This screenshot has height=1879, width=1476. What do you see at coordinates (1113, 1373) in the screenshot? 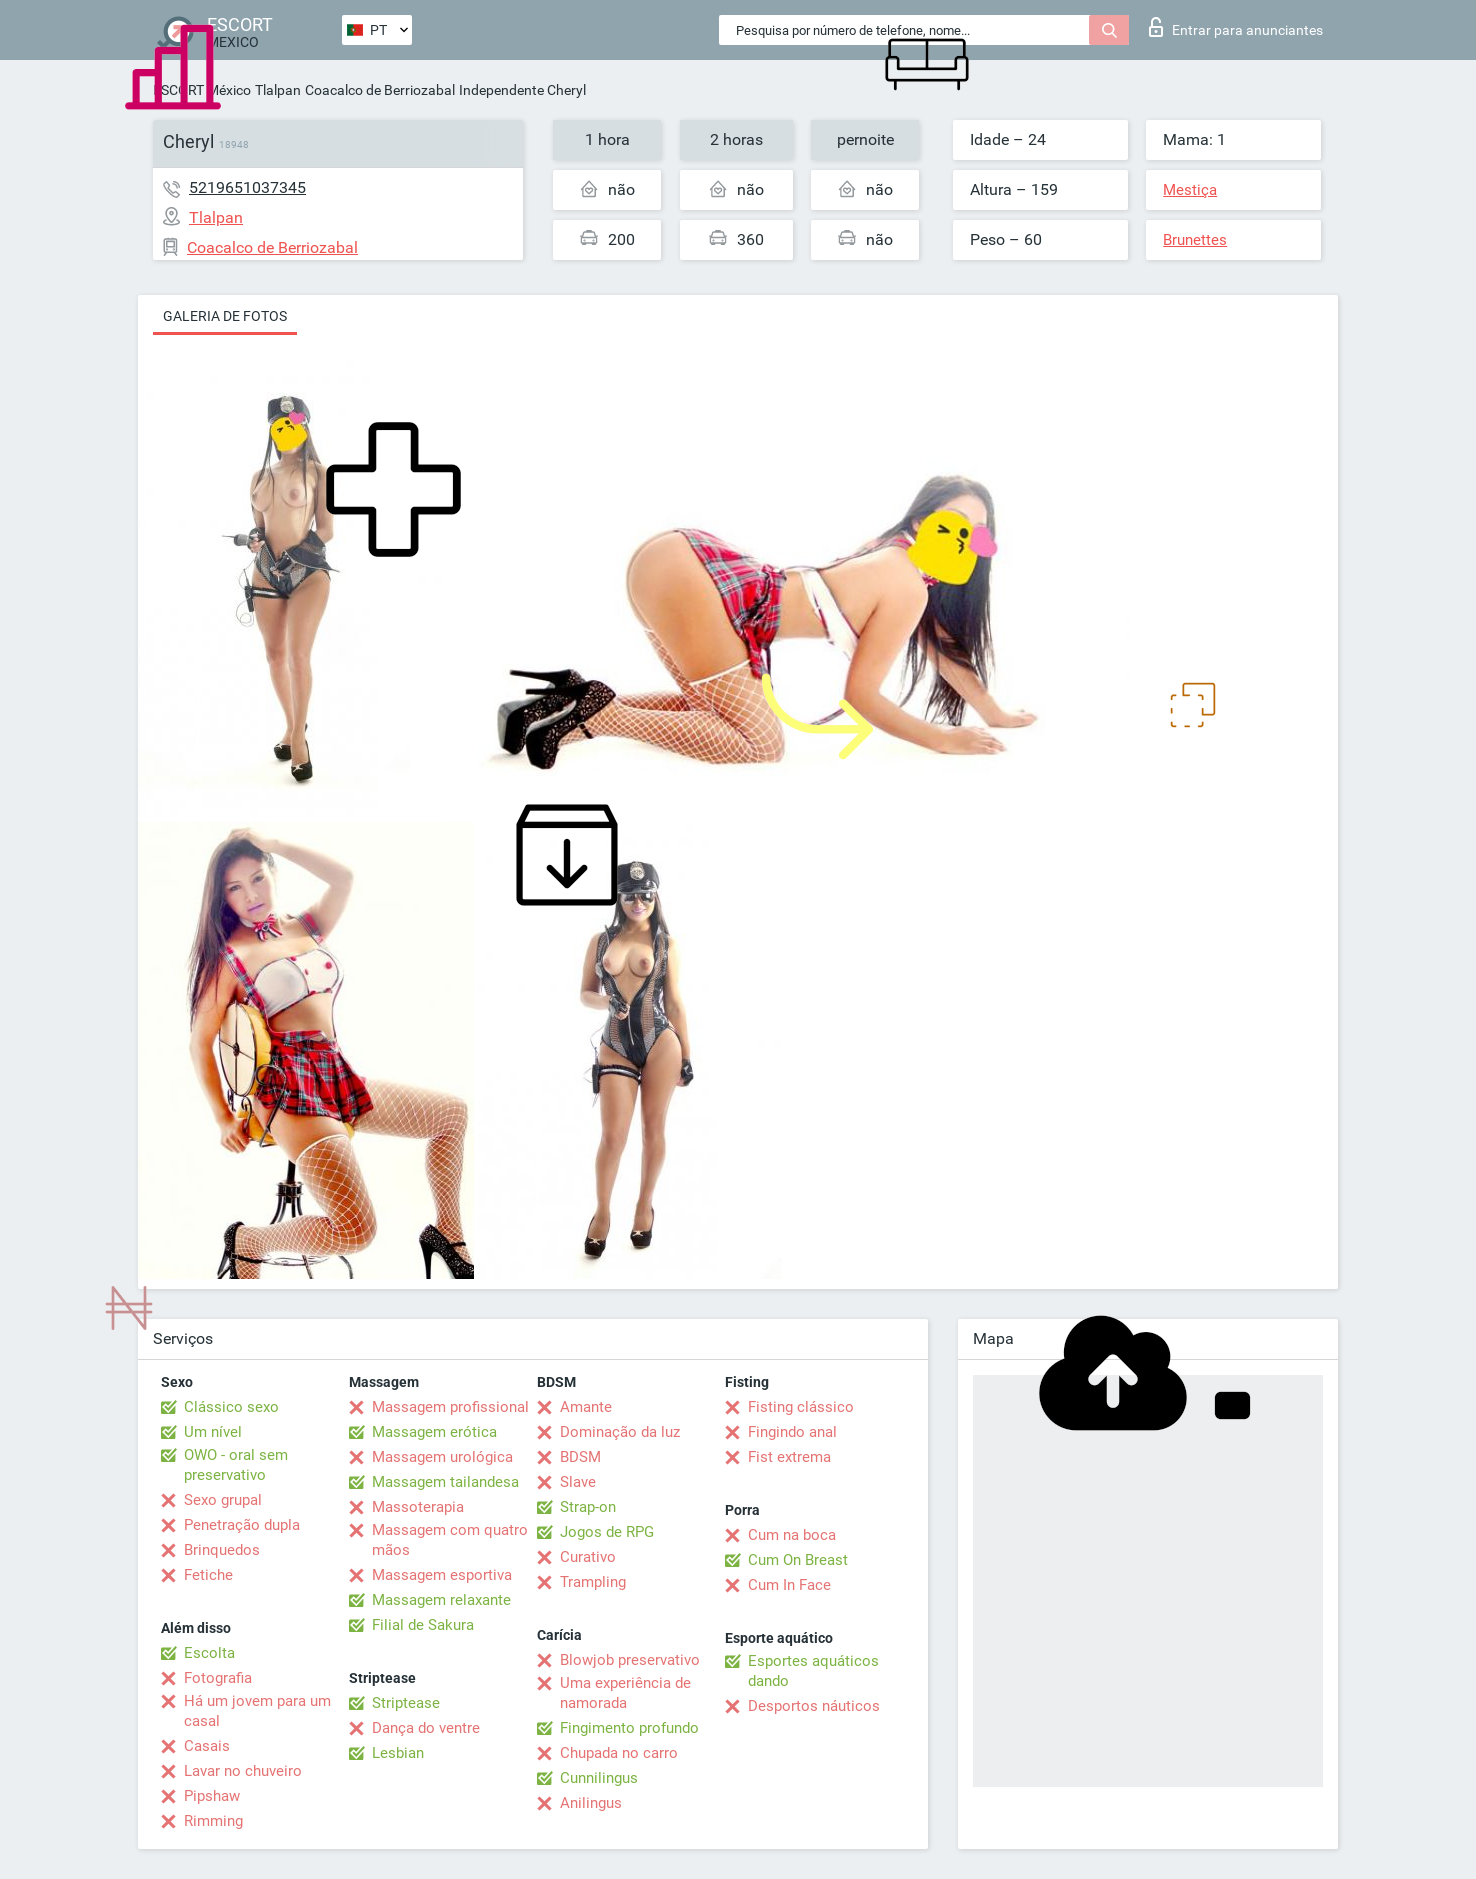
I see `upload file to cloud storage` at bounding box center [1113, 1373].